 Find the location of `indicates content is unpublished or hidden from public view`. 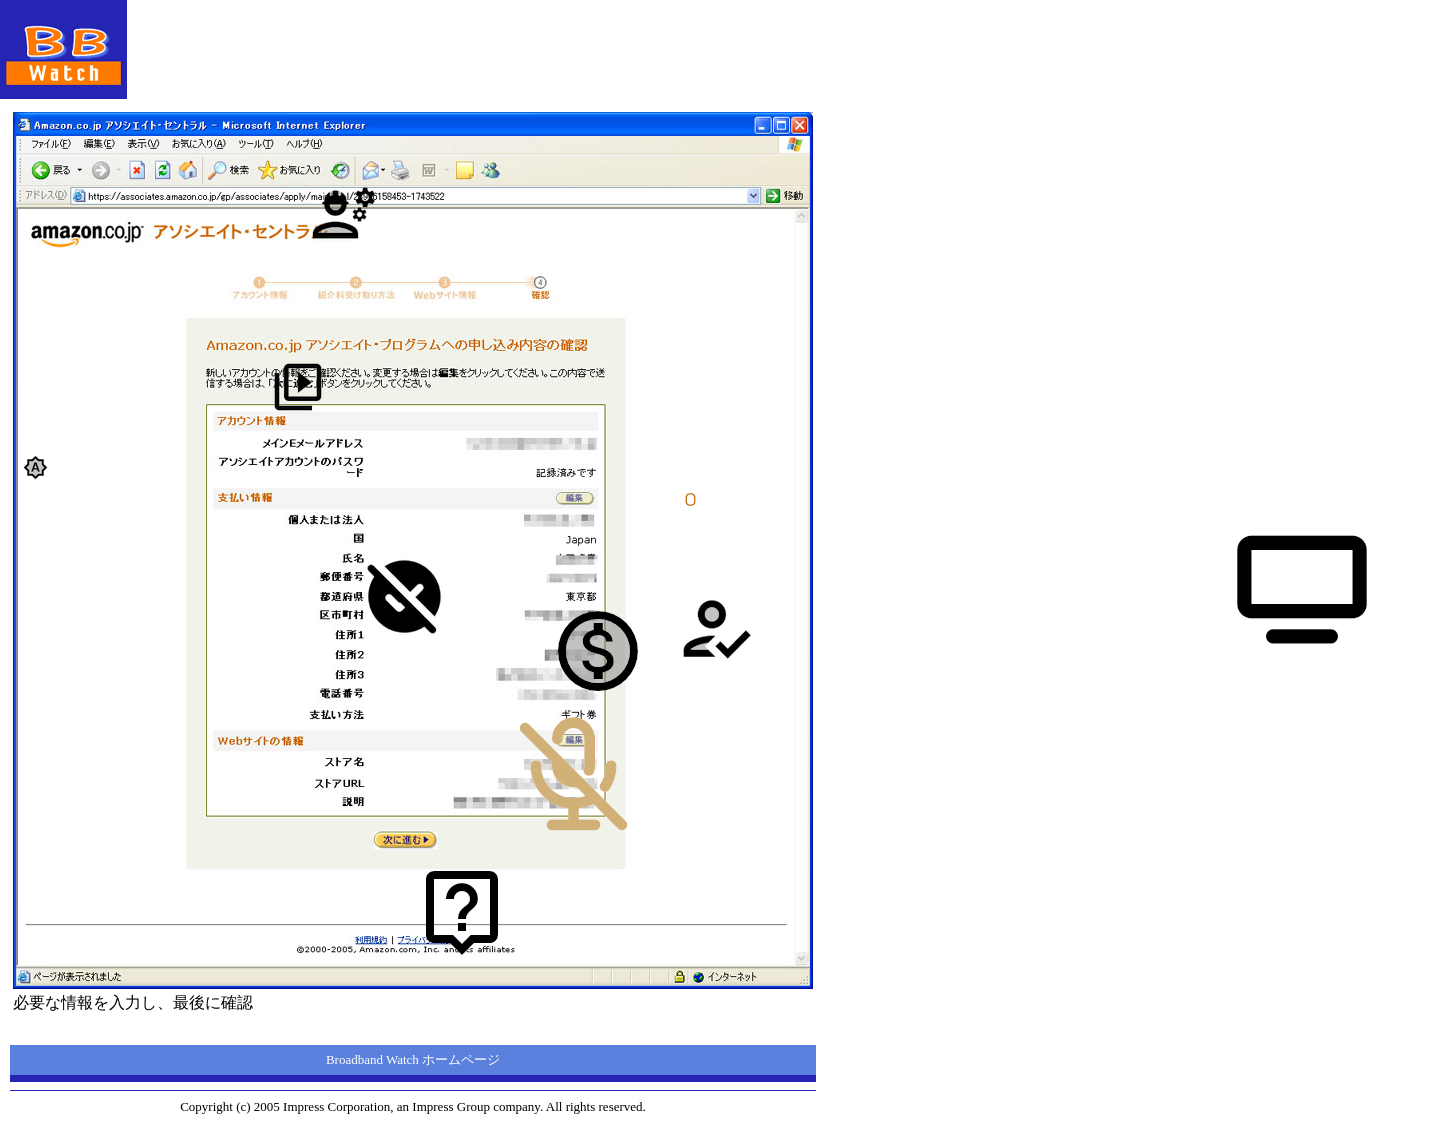

indicates content is unpublished or hidden from public view is located at coordinates (404, 596).